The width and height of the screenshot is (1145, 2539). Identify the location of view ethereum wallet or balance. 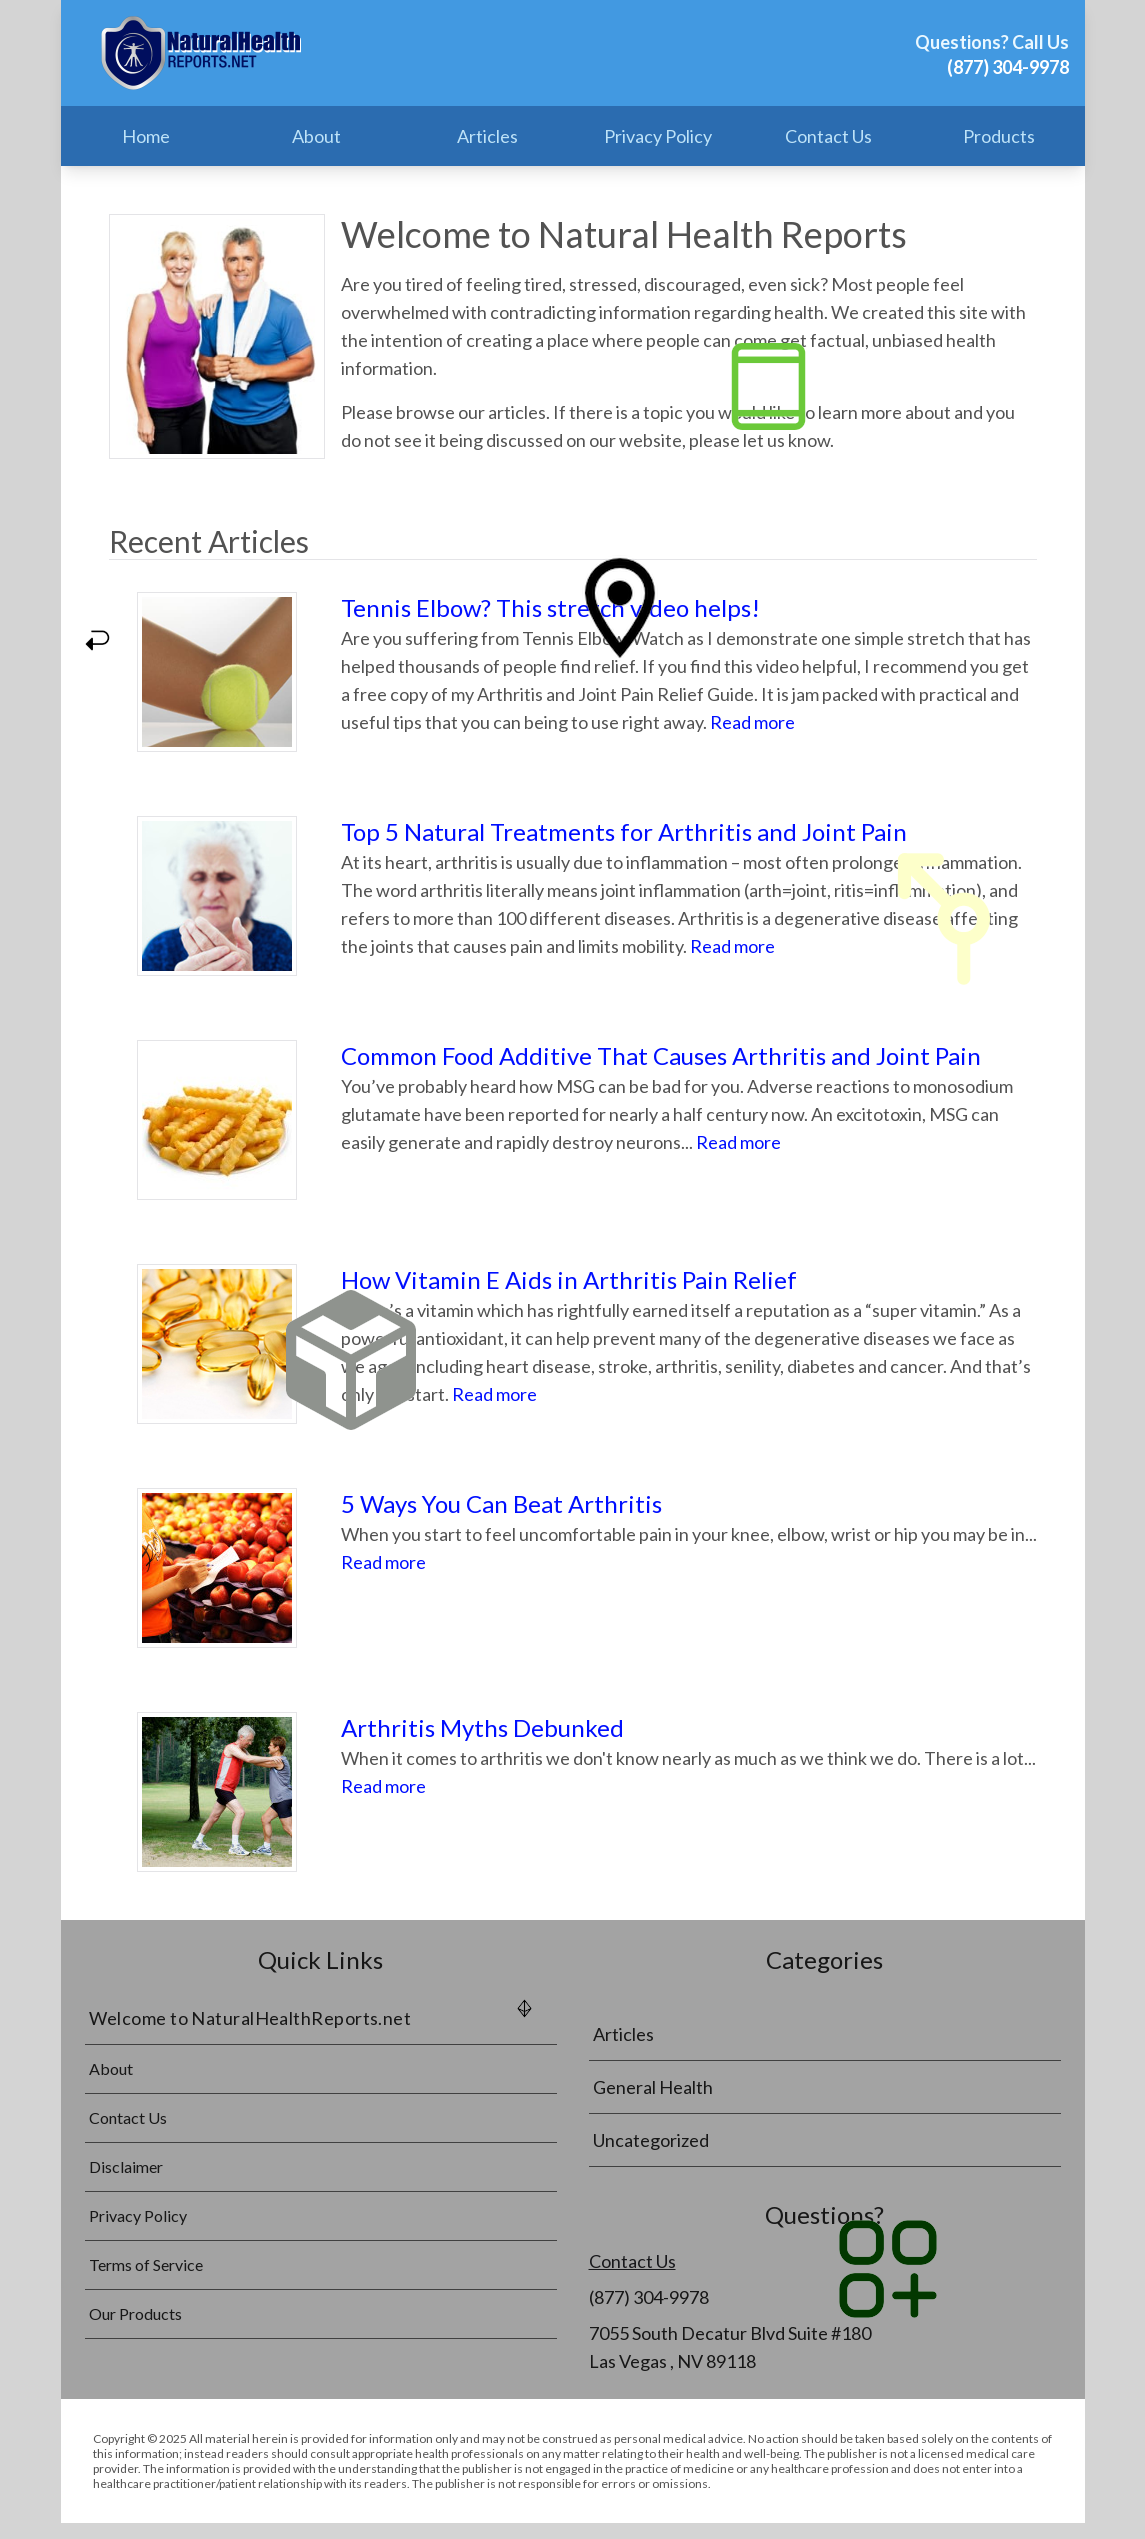
(524, 2008).